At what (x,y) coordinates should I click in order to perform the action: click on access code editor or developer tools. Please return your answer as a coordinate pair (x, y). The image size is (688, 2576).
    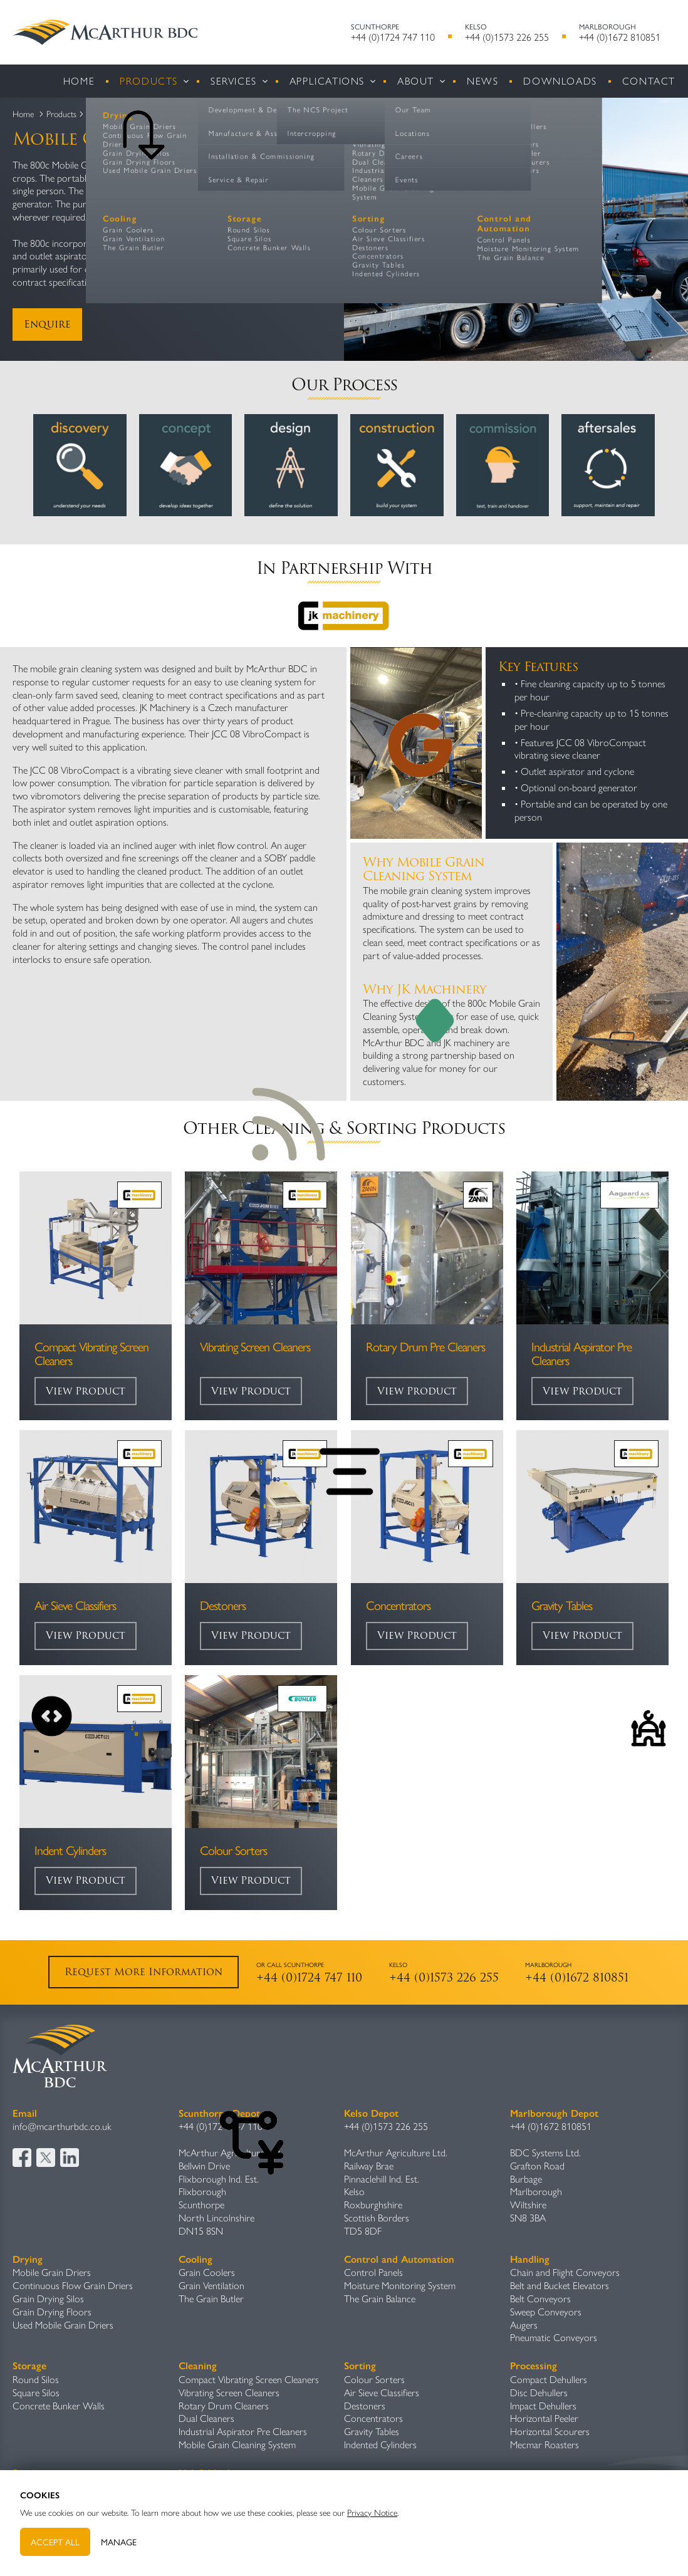
    Looking at the image, I should click on (51, 1716).